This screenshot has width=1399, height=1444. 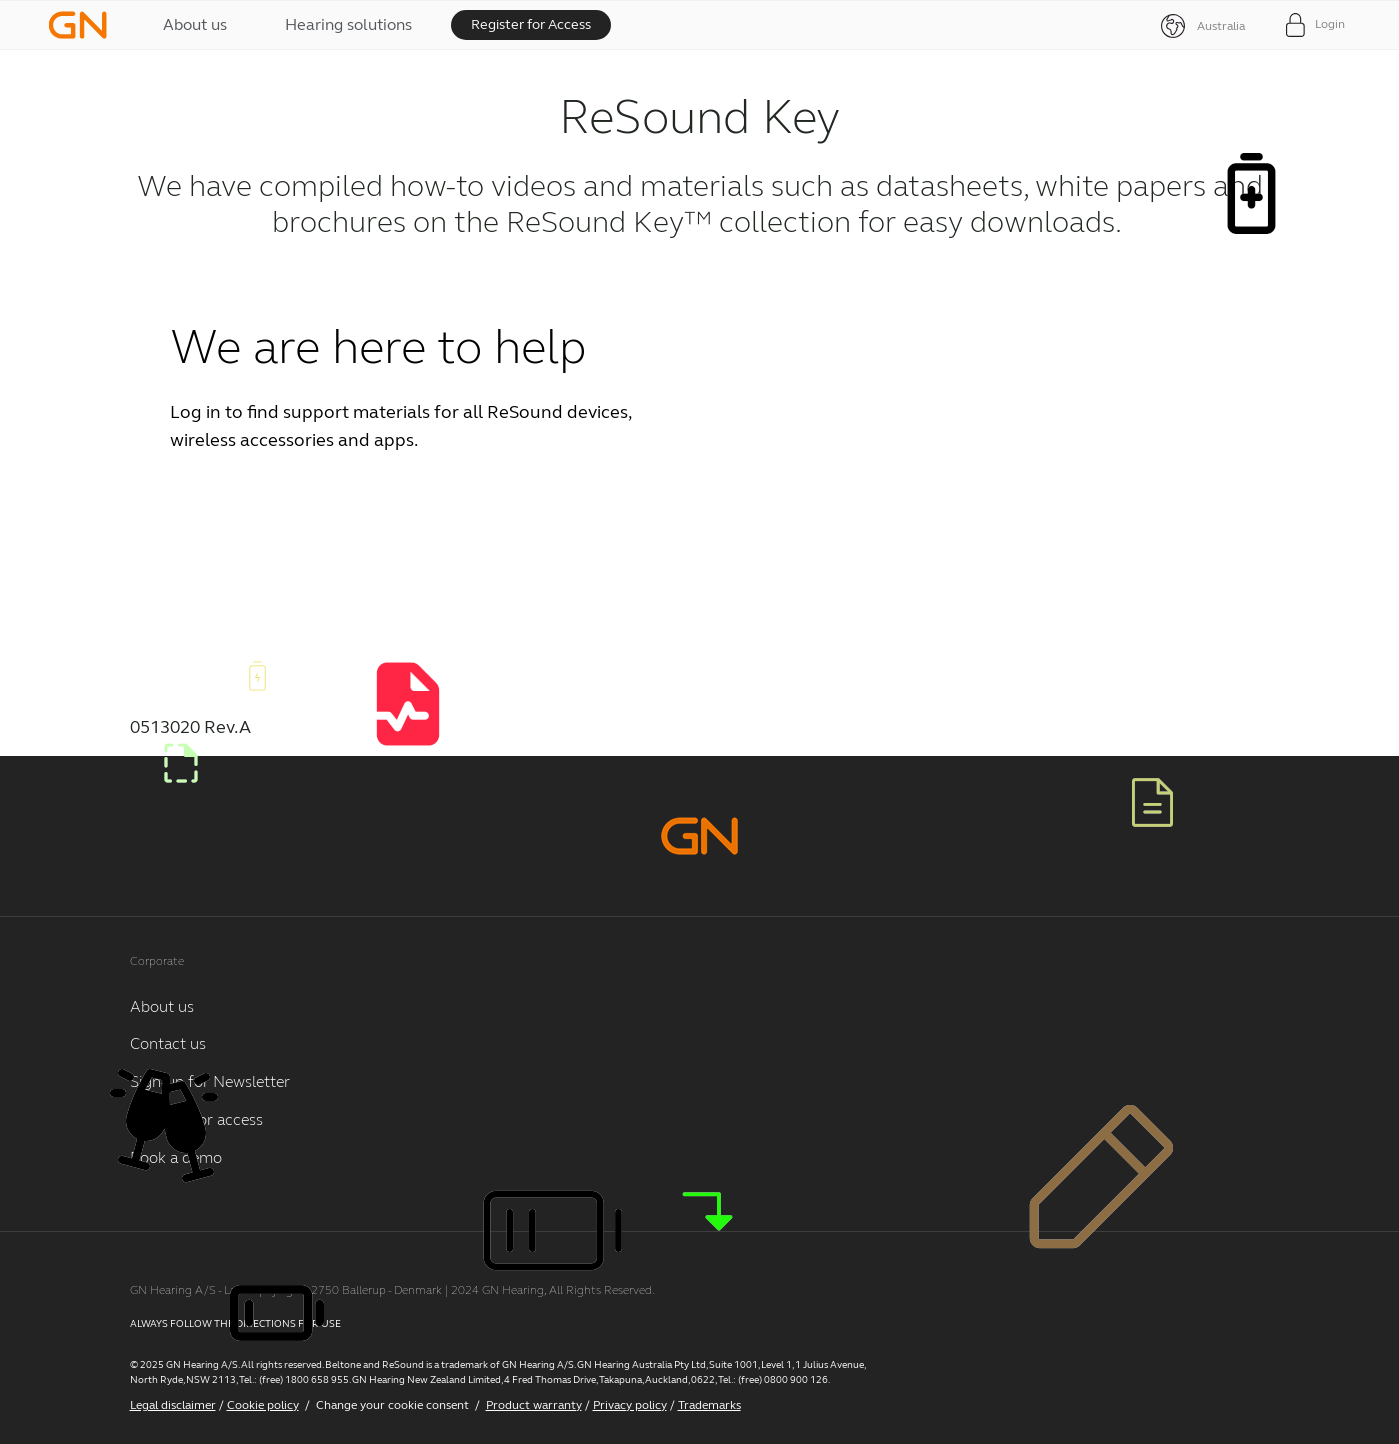 I want to click on view audio or sound file, so click(x=408, y=704).